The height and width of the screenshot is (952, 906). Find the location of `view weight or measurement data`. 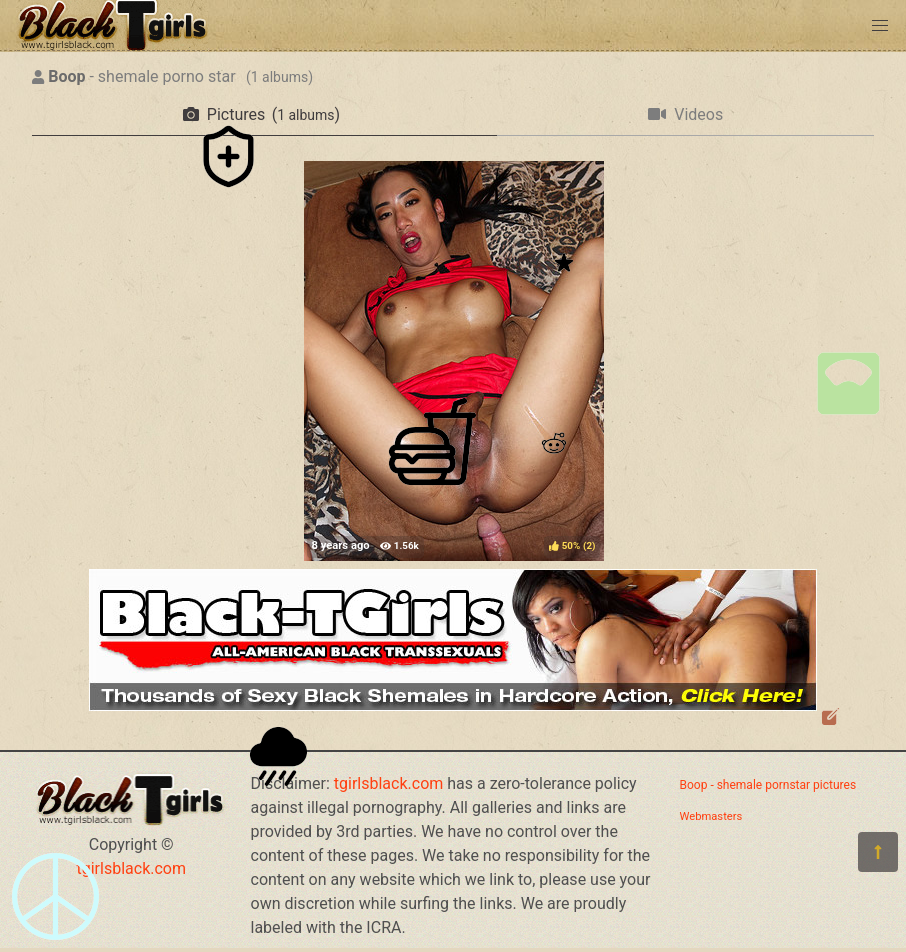

view weight or measurement data is located at coordinates (848, 383).